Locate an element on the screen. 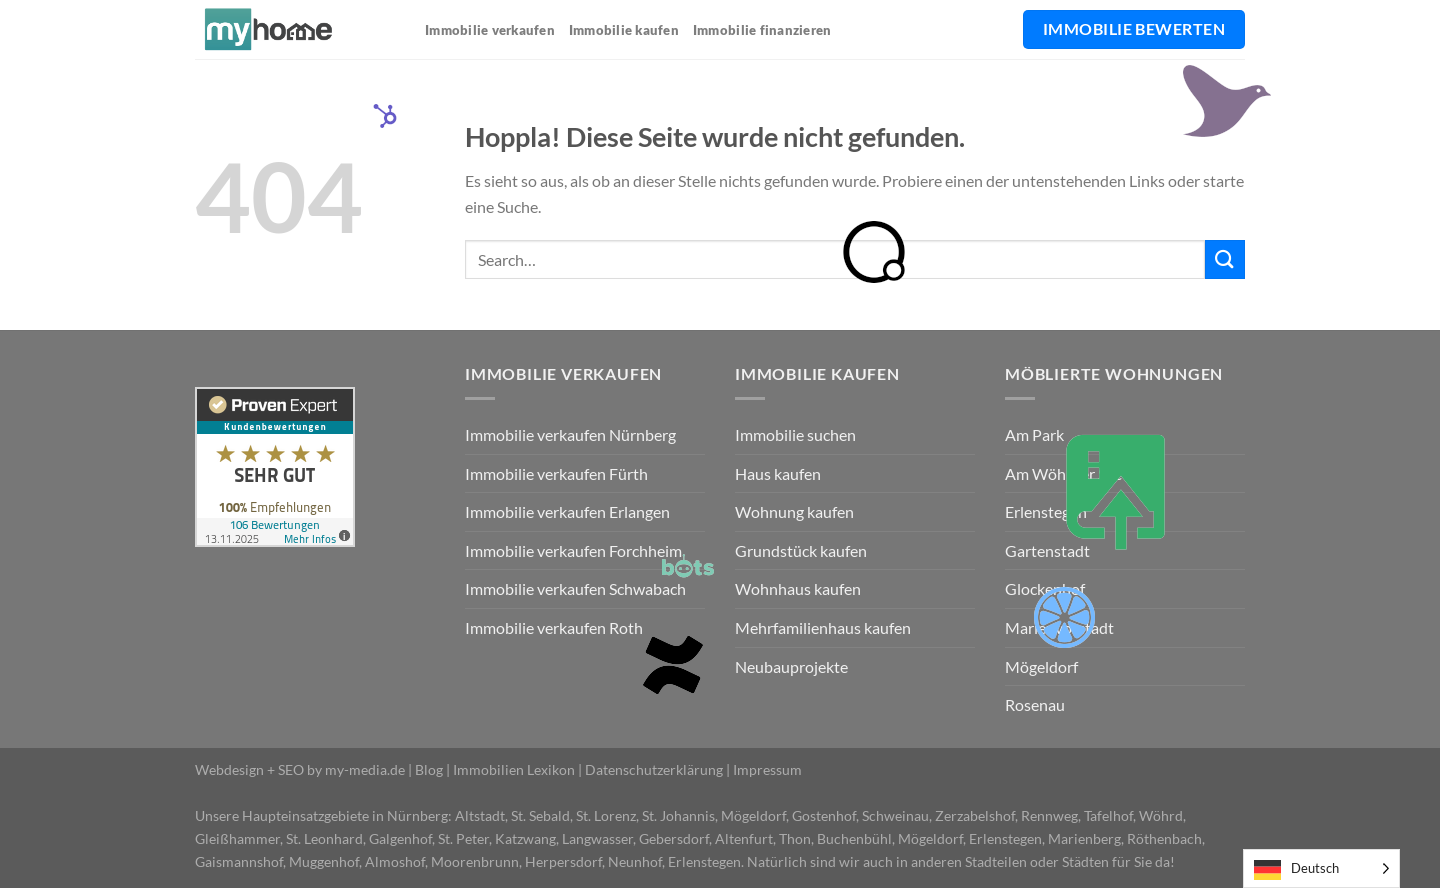 Image resolution: width=1440 pixels, height=888 pixels. view commit history for a repository is located at coordinates (1115, 489).